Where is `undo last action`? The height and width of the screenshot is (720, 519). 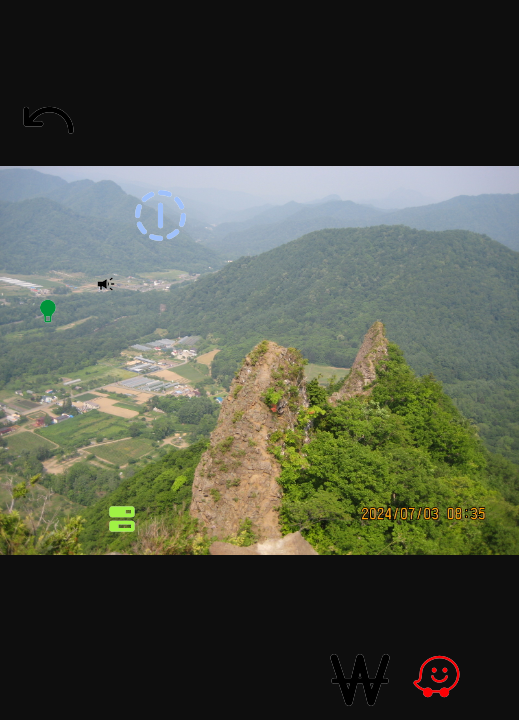 undo last action is located at coordinates (49, 118).